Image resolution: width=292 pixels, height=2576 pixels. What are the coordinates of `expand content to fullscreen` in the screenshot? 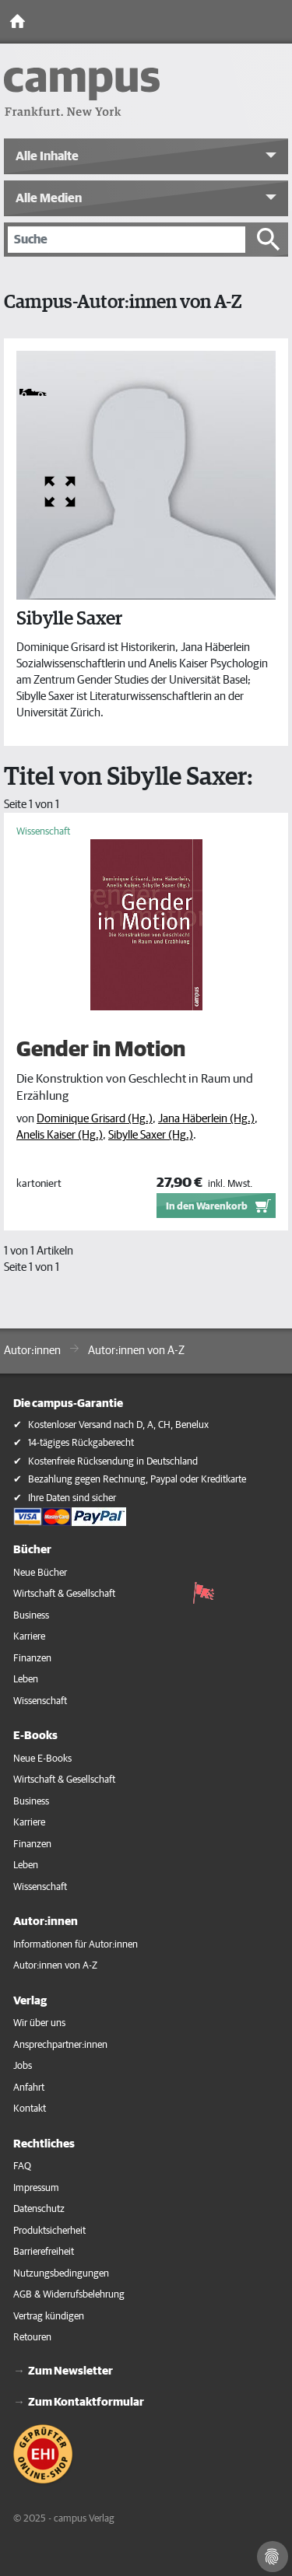 It's located at (60, 492).